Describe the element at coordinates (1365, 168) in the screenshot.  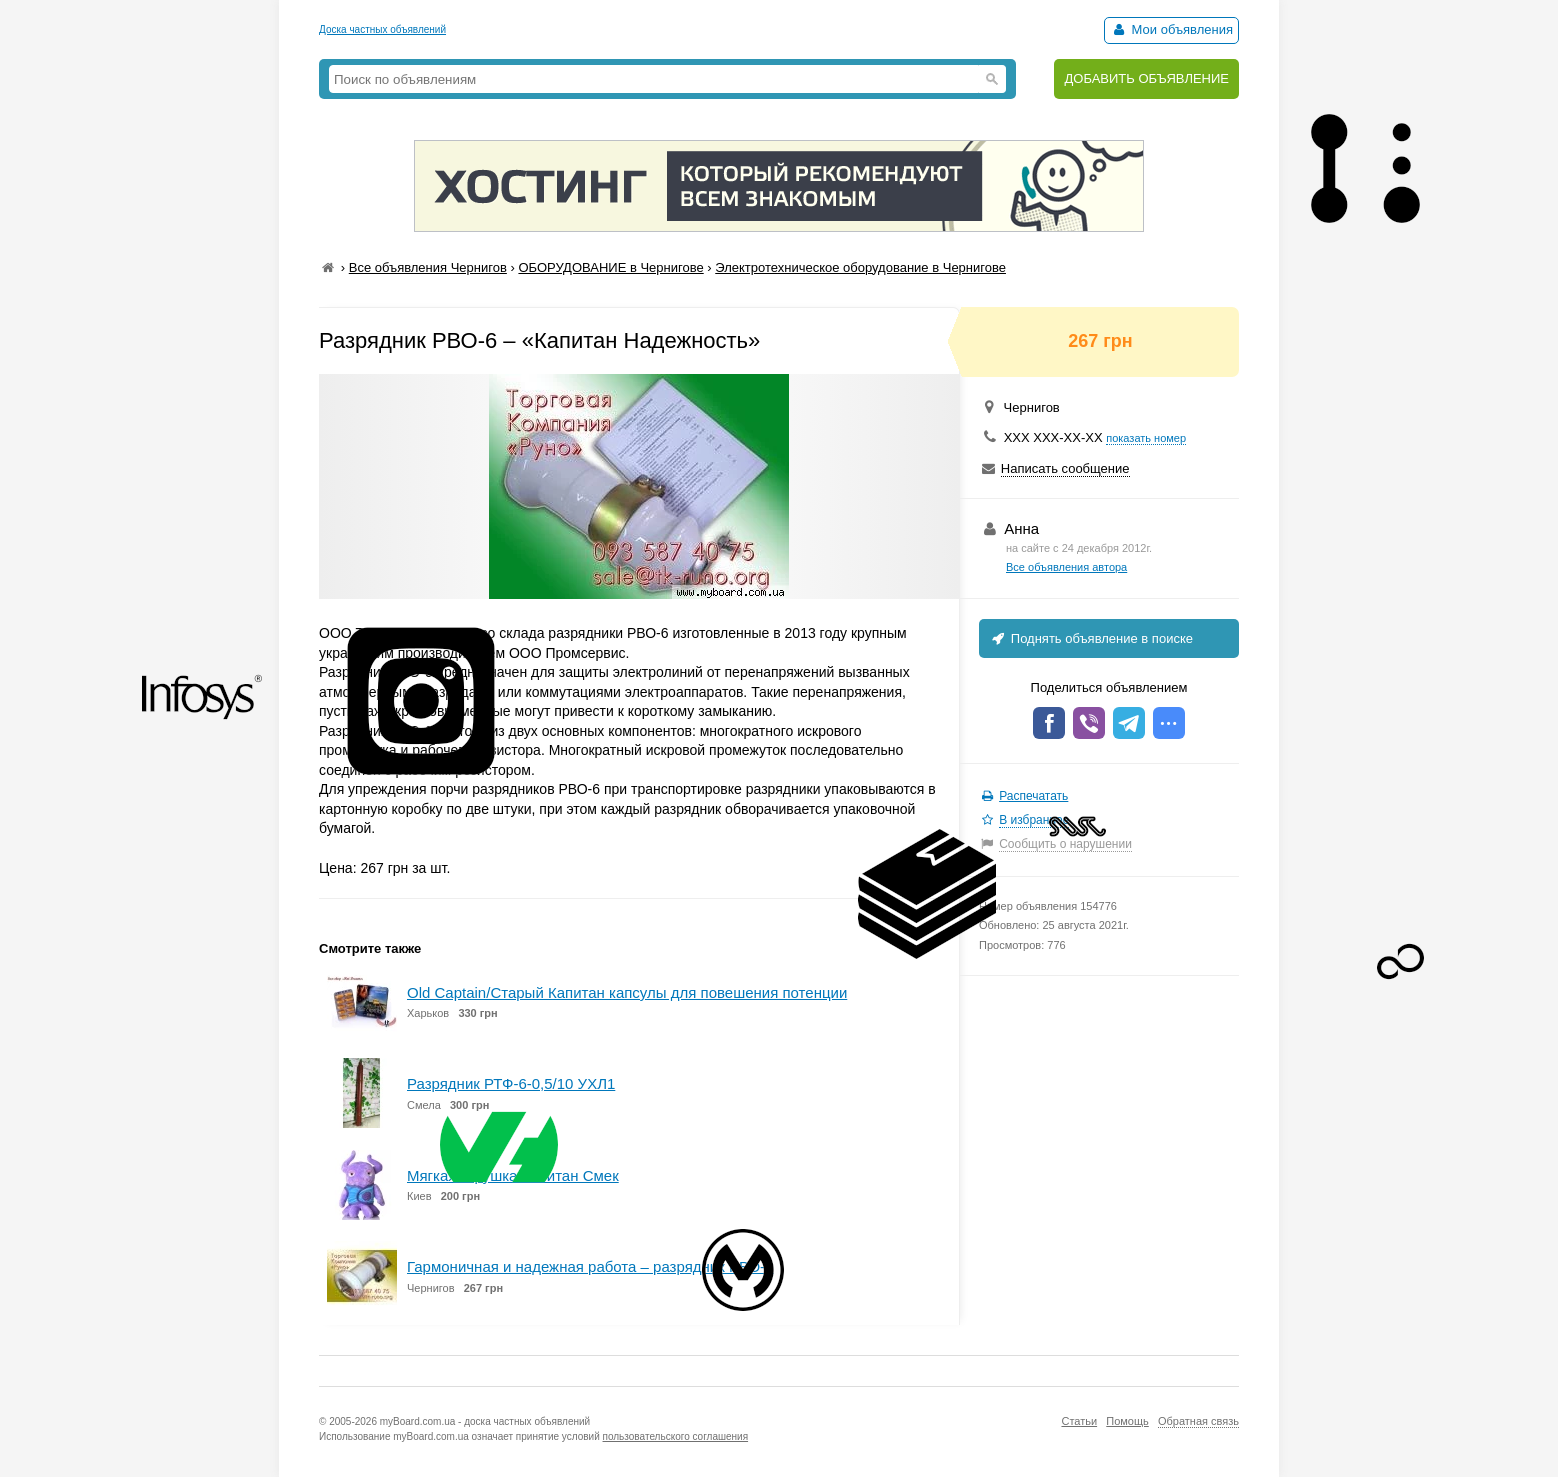
I see `indicates a draft pull request in a git repository` at that location.